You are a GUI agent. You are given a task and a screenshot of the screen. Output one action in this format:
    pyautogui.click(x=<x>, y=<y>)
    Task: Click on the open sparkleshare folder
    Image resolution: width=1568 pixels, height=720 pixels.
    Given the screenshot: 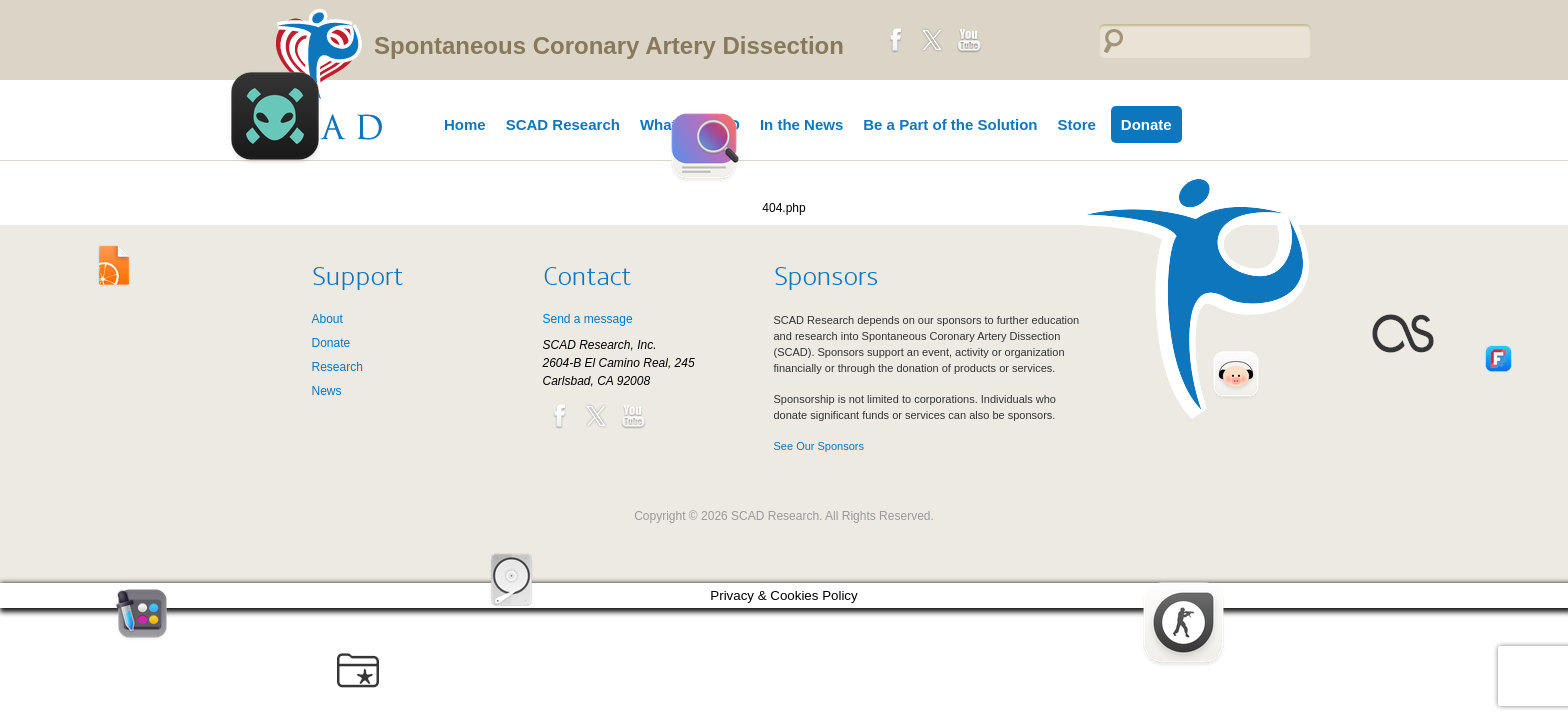 What is the action you would take?
    pyautogui.click(x=358, y=669)
    